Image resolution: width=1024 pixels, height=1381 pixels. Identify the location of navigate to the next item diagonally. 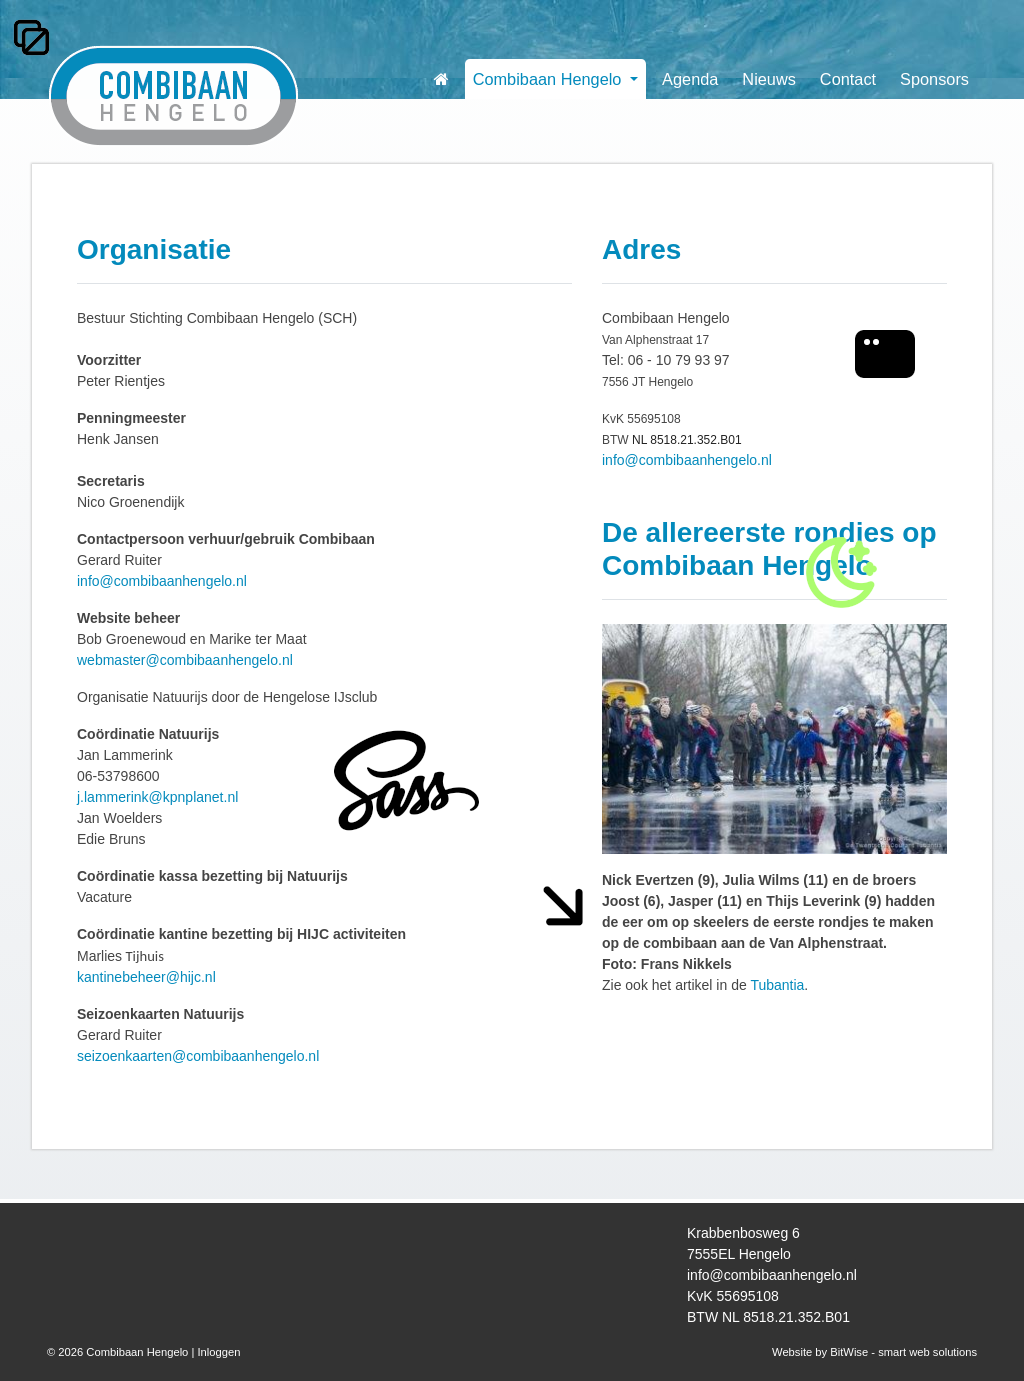
(563, 906).